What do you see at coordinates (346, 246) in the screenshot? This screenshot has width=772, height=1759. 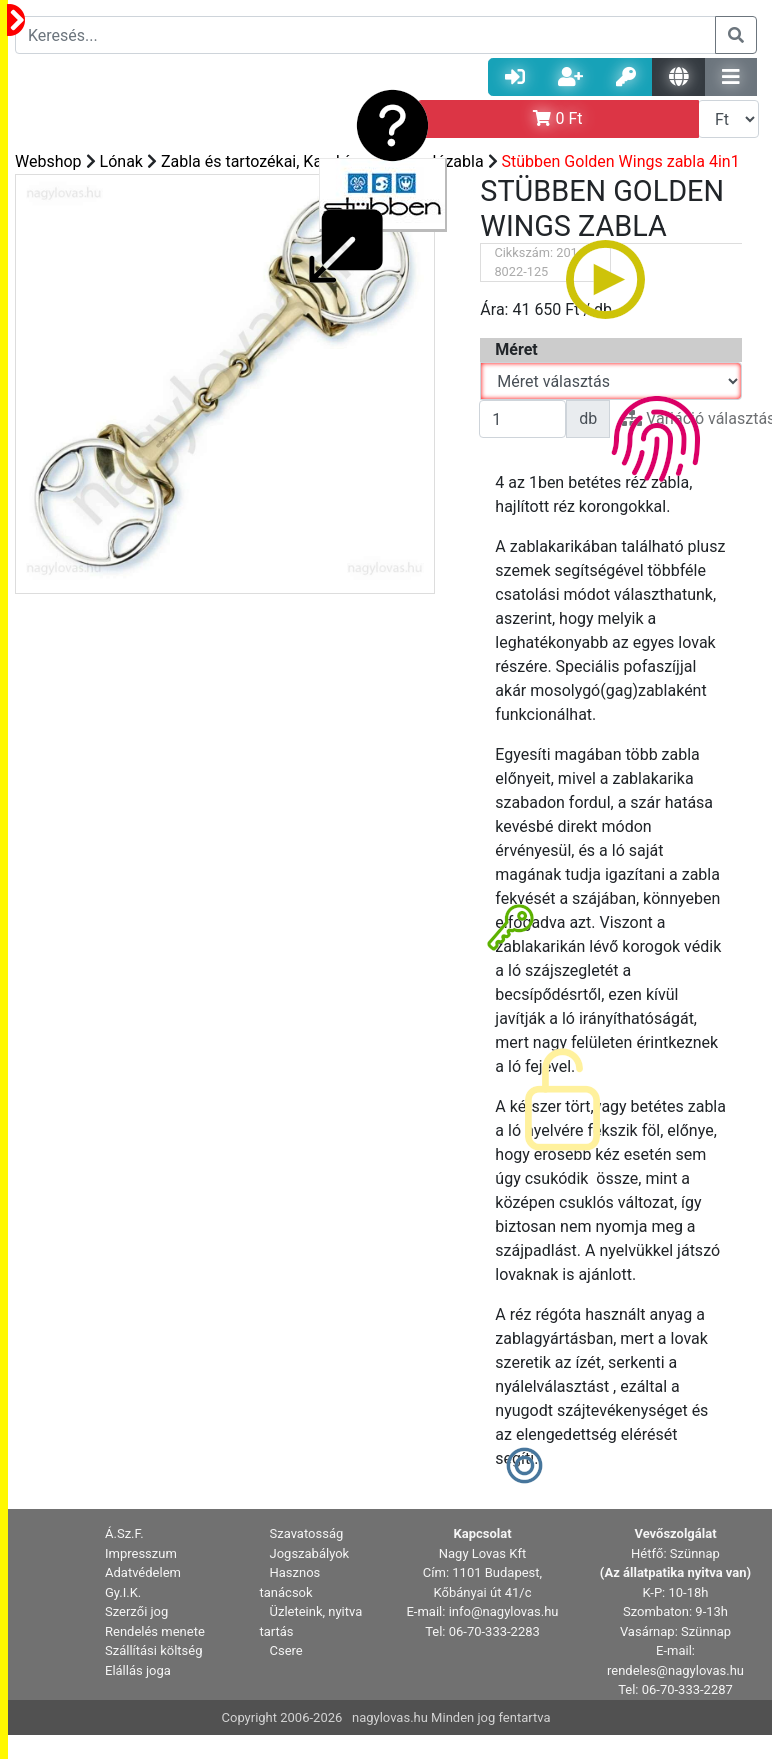 I see `collapse or minimize content` at bounding box center [346, 246].